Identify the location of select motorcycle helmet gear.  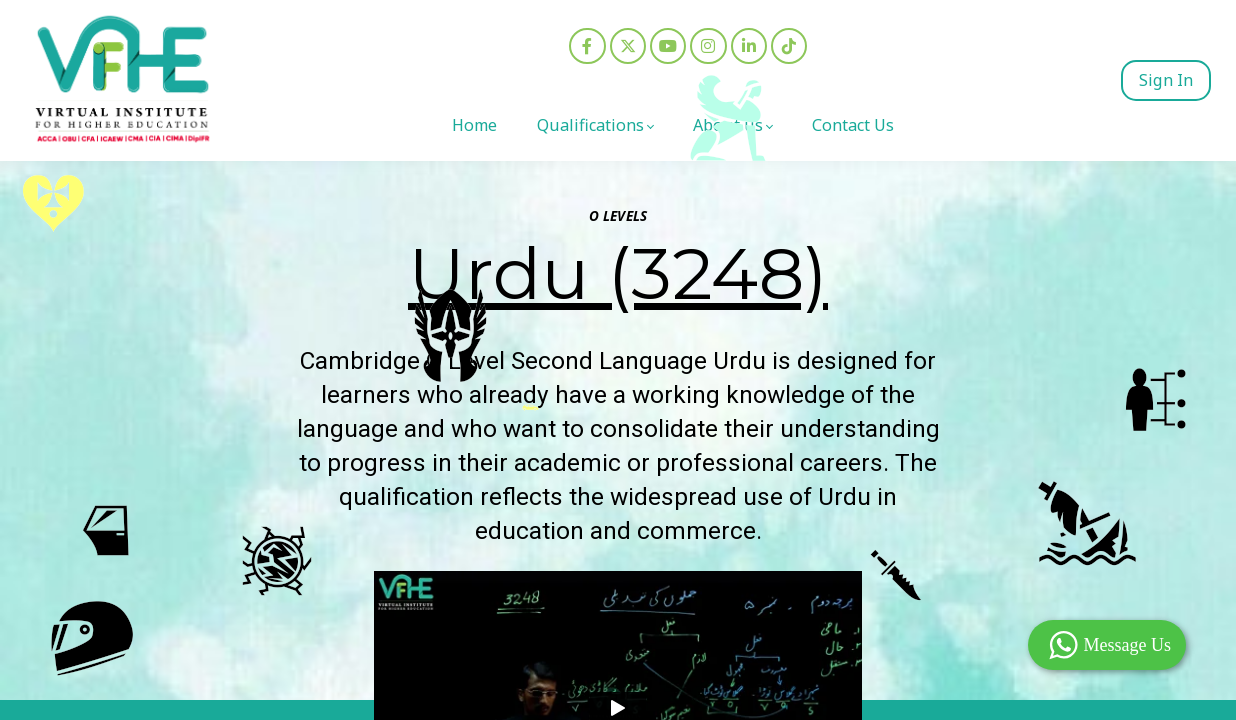
(90, 637).